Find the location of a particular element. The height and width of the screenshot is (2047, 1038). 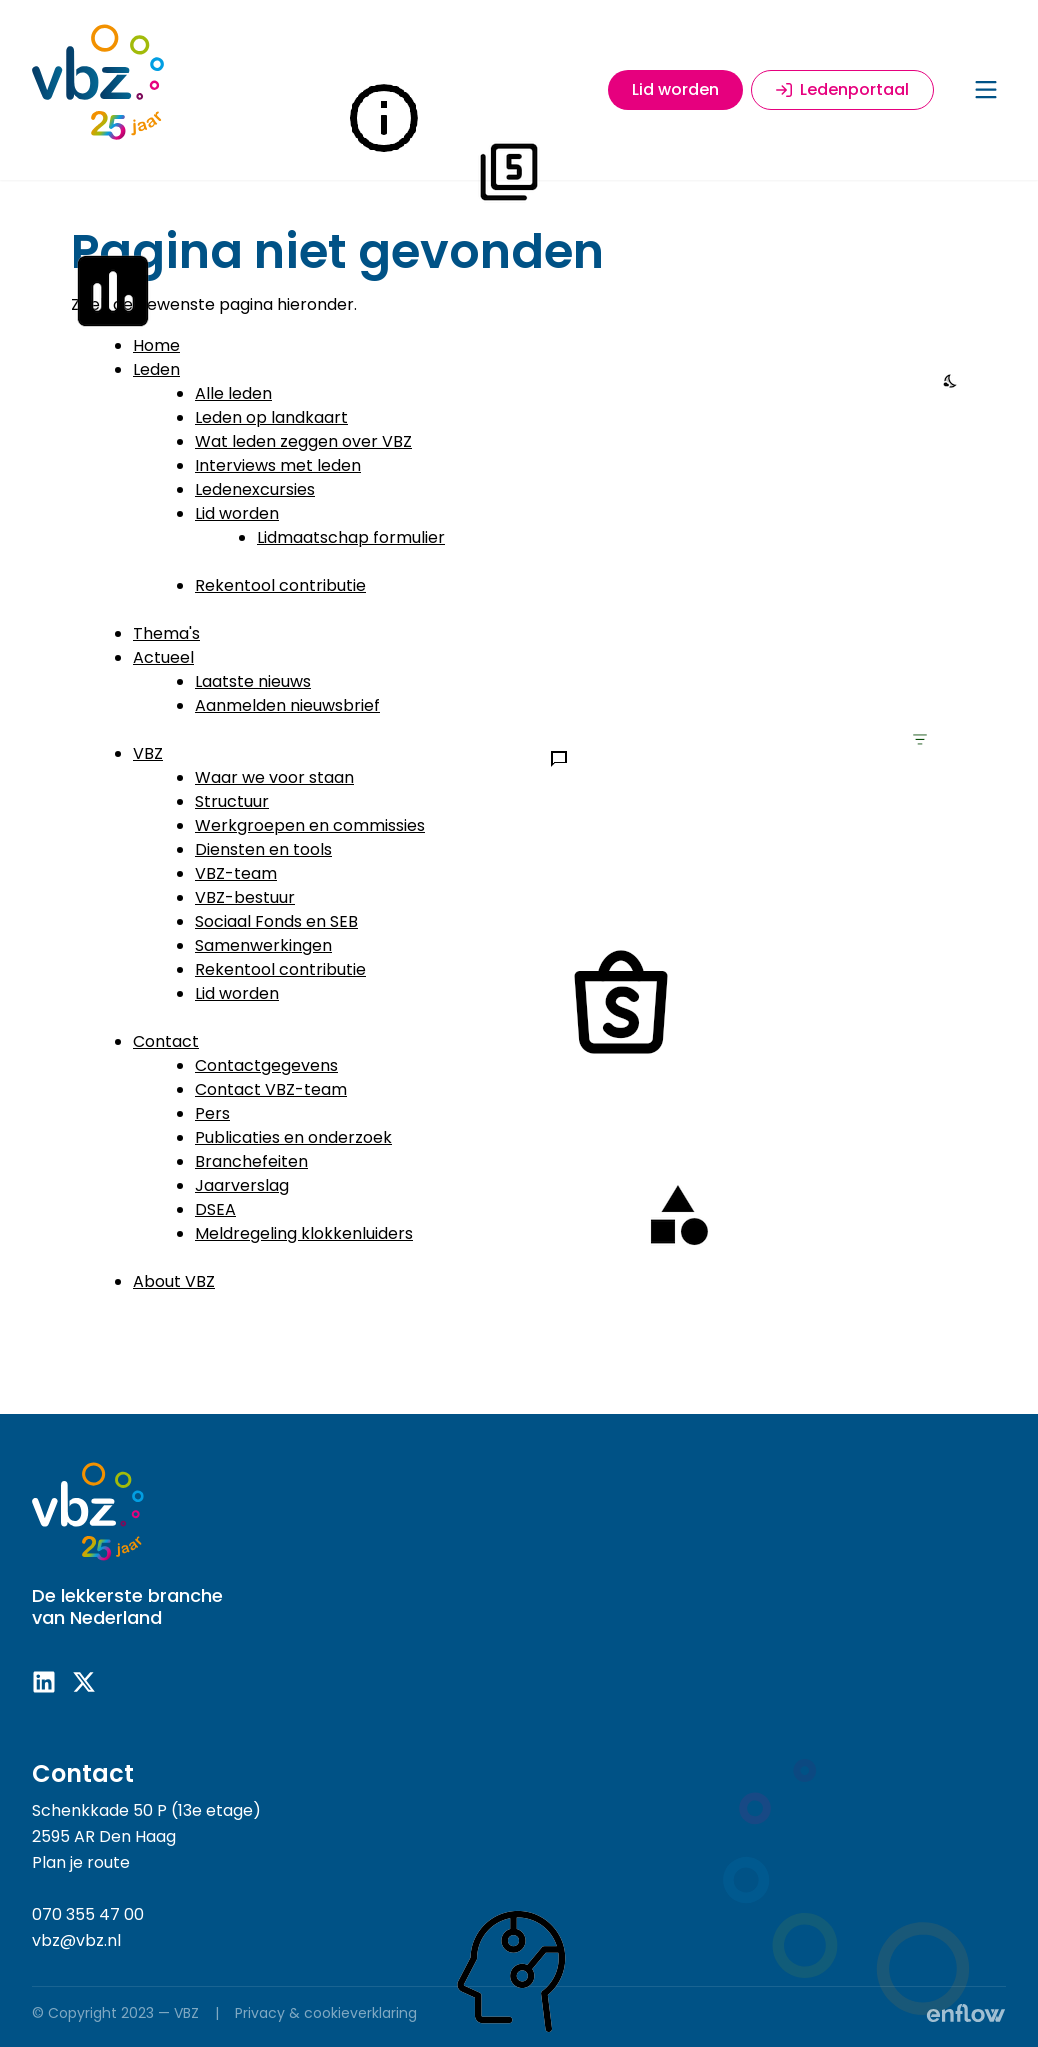

view poll results is located at coordinates (113, 291).